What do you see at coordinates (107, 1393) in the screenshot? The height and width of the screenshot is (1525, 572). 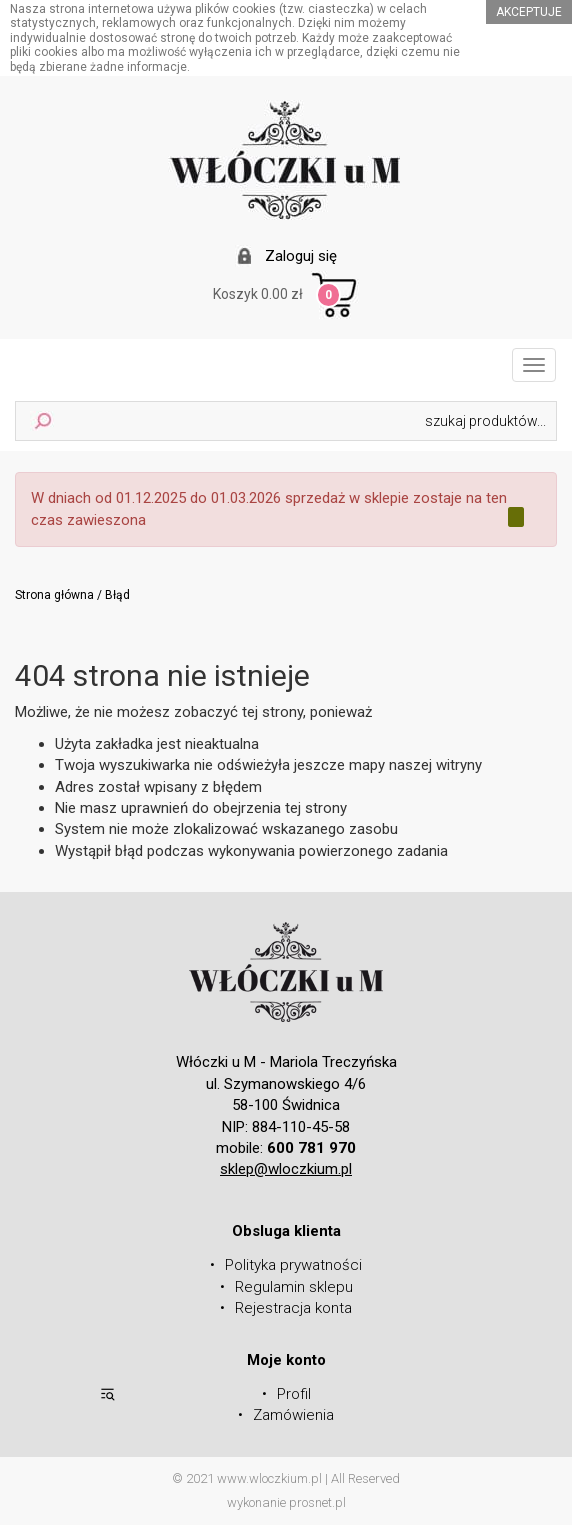 I see `search within a list or document` at bounding box center [107, 1393].